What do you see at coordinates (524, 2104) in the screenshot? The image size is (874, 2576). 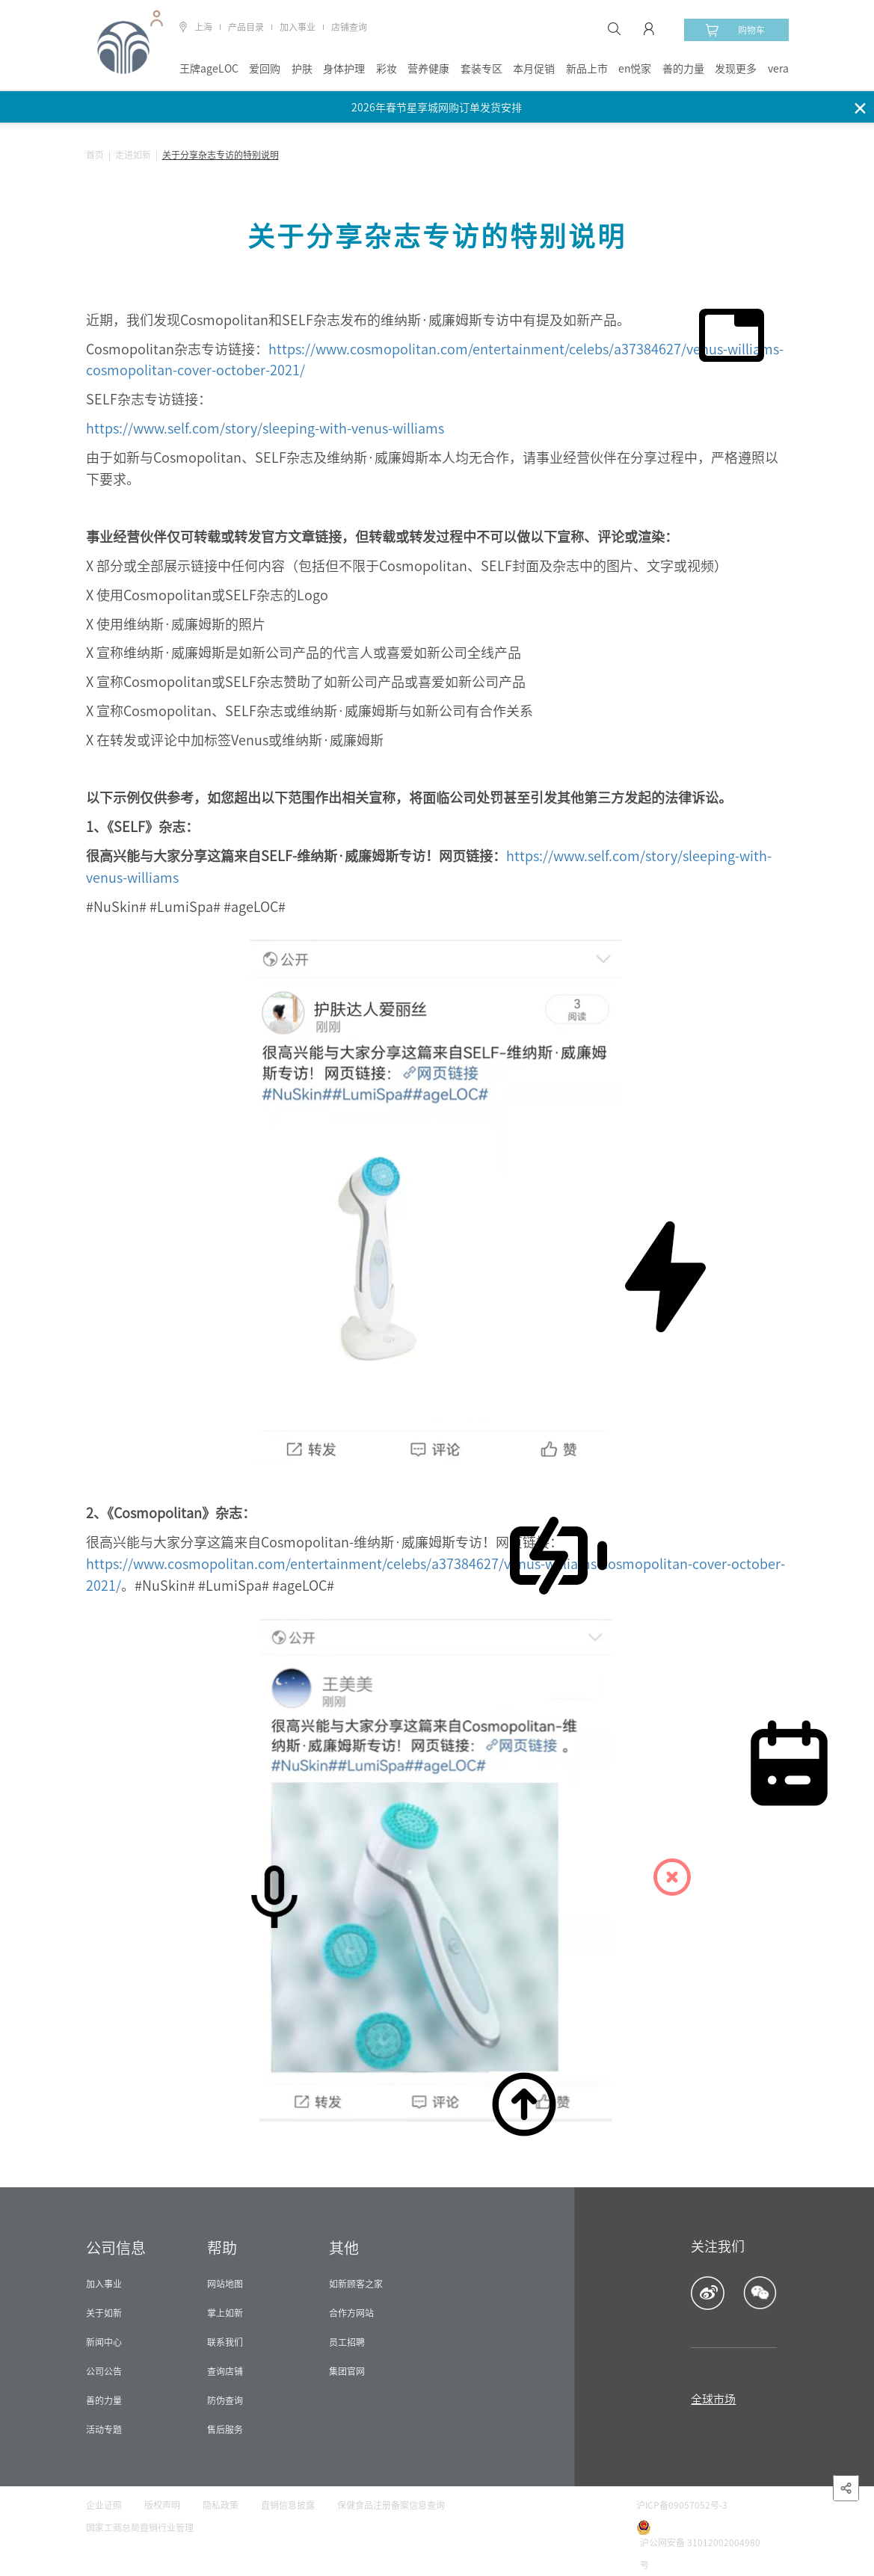 I see `scroll to top of page` at bounding box center [524, 2104].